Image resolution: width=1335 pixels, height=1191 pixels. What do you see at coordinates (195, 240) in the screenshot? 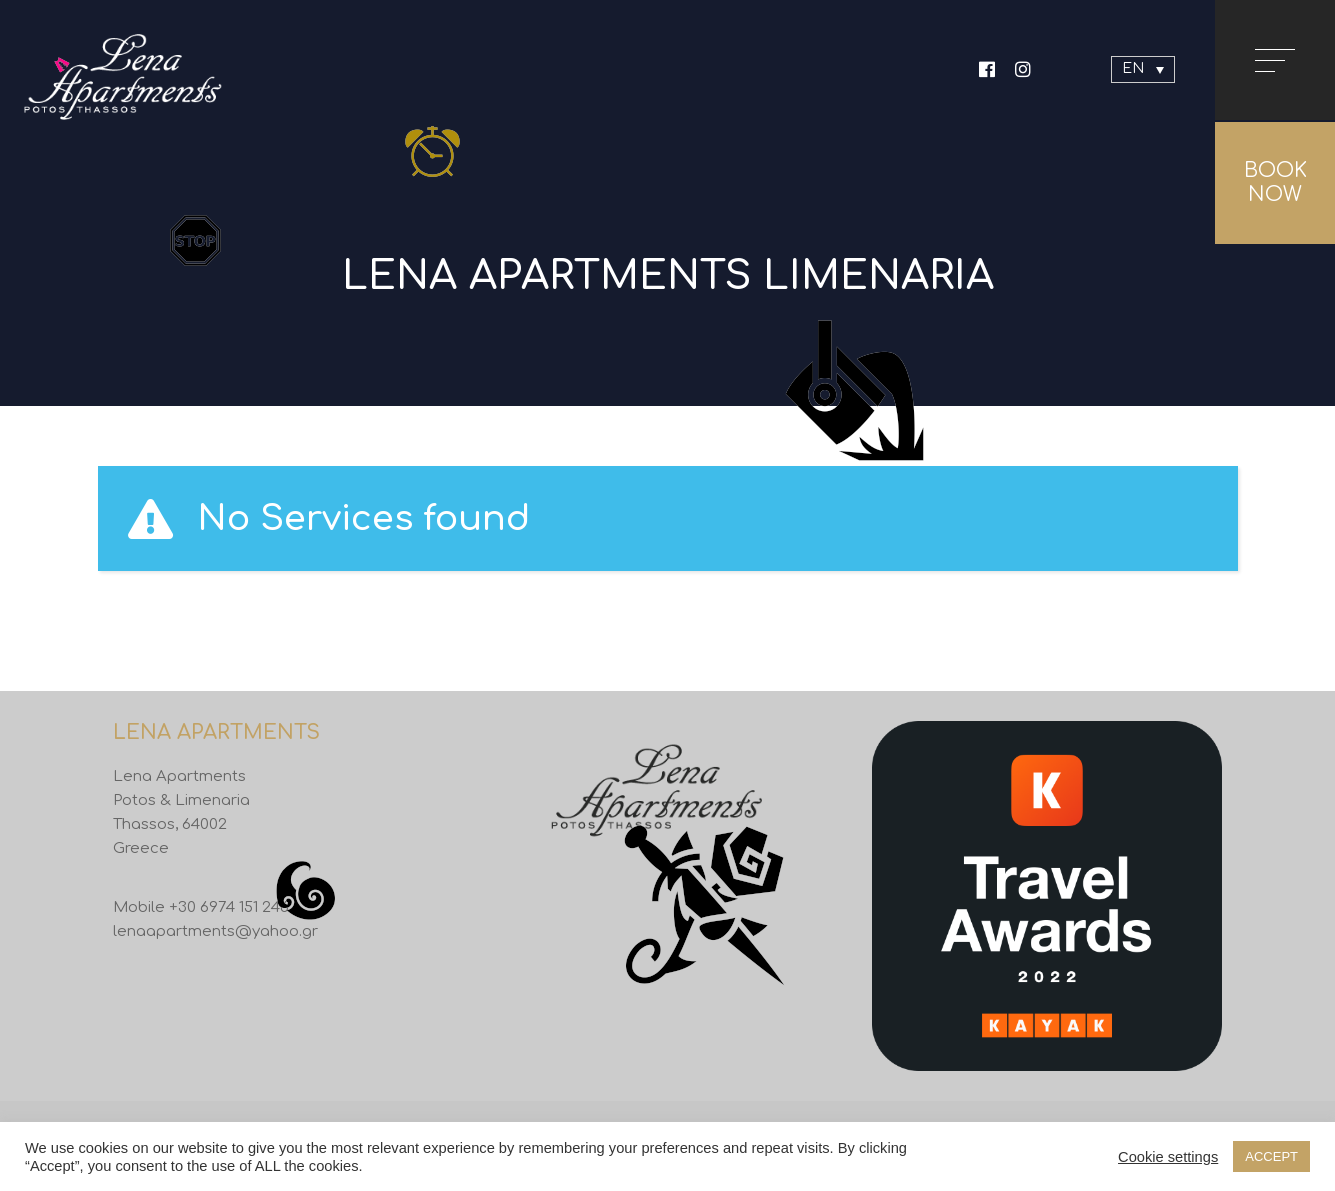
I see `stop or halt current action` at bounding box center [195, 240].